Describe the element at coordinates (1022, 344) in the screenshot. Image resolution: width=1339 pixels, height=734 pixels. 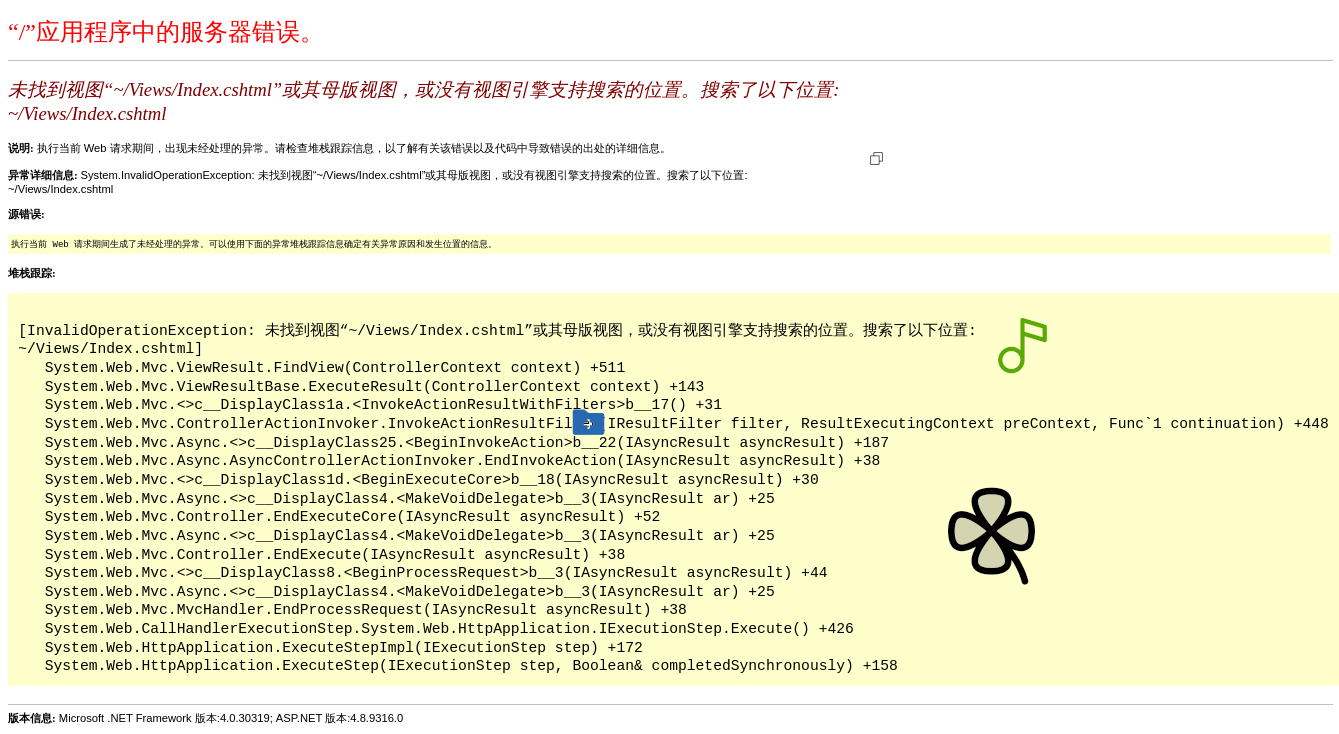
I see `play or access music` at that location.